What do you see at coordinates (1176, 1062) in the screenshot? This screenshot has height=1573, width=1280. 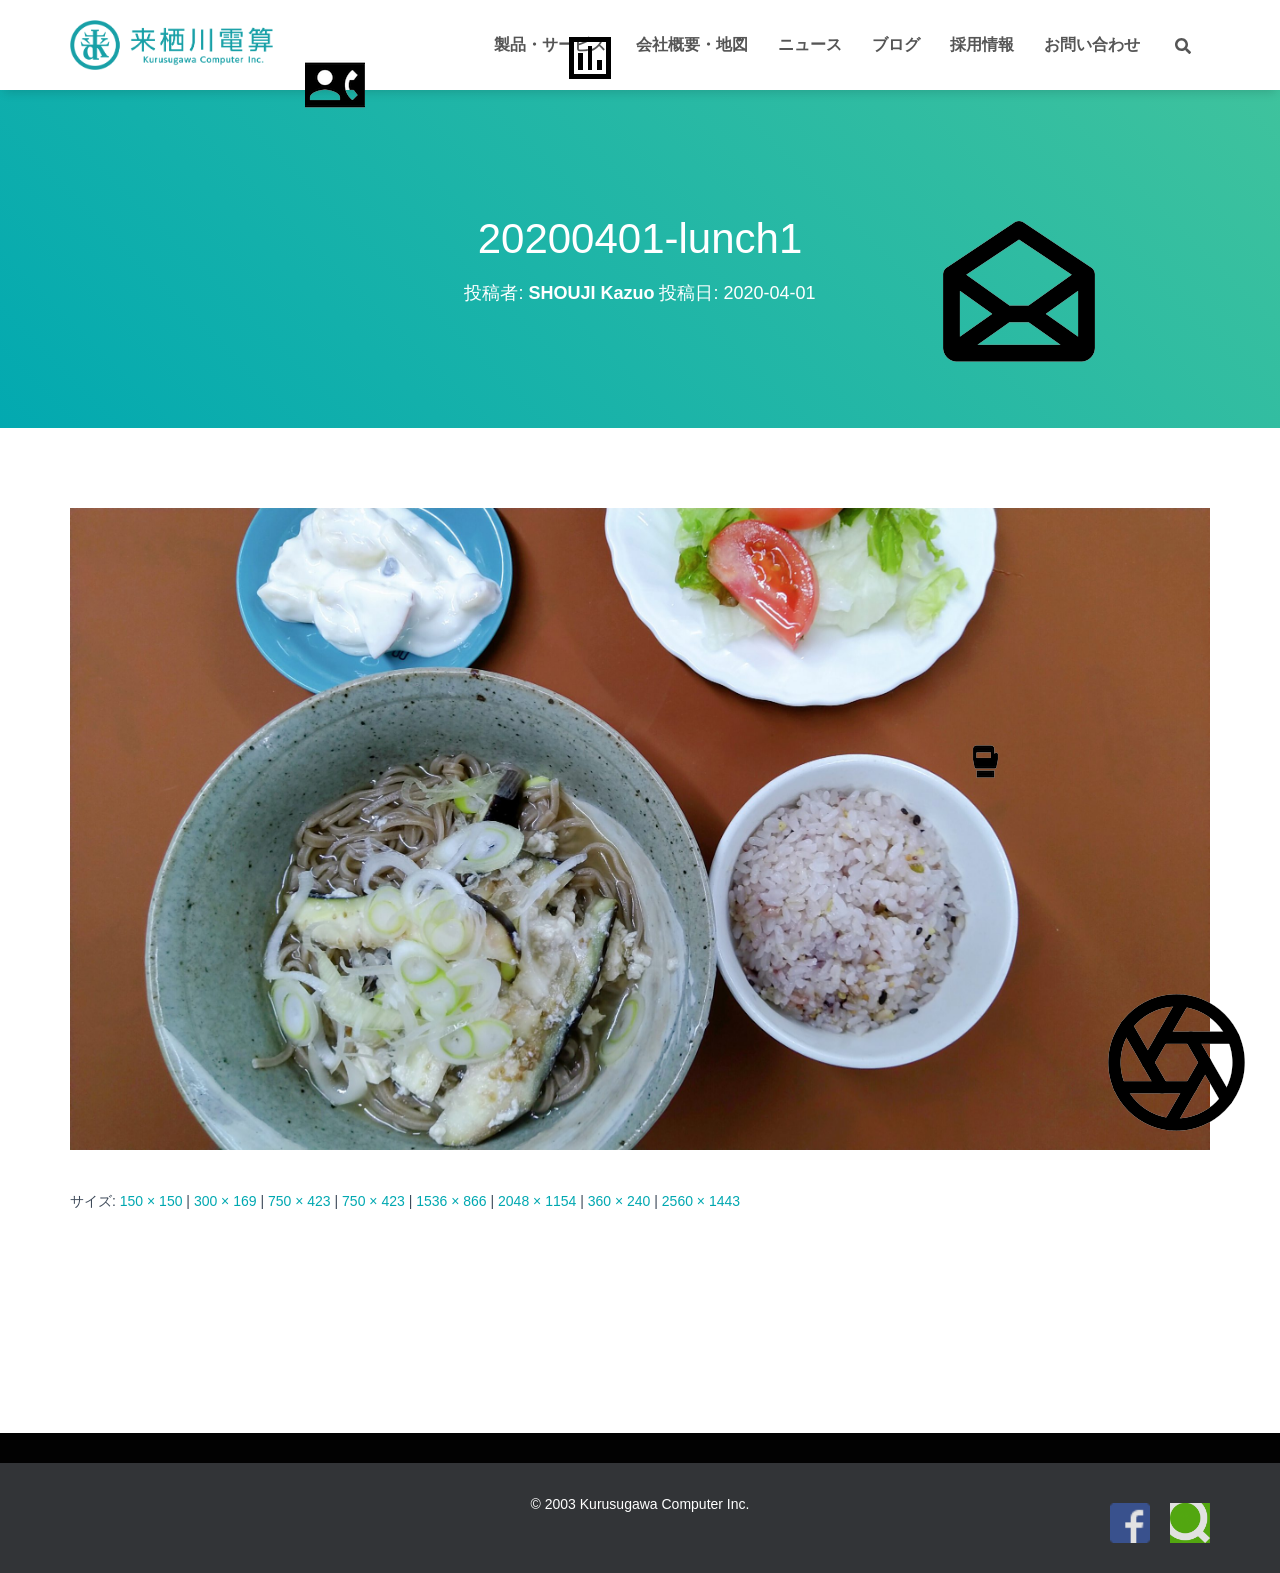 I see `adjust camera aperture settings` at bounding box center [1176, 1062].